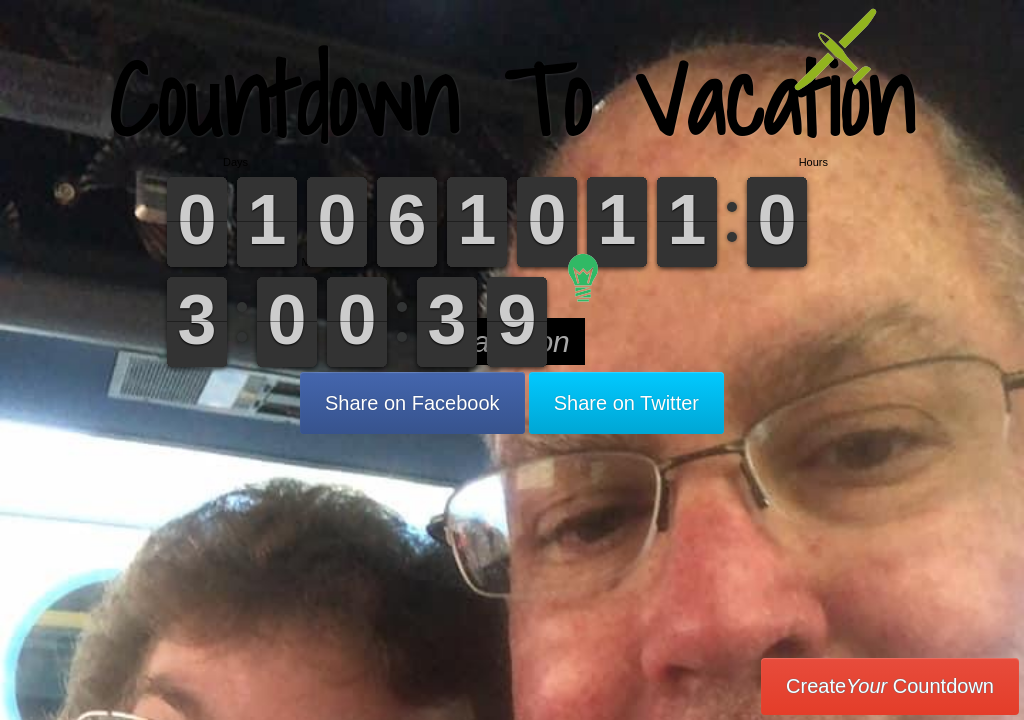 This screenshot has width=1024, height=720. I want to click on access glider or sailplane activities, so click(835, 49).